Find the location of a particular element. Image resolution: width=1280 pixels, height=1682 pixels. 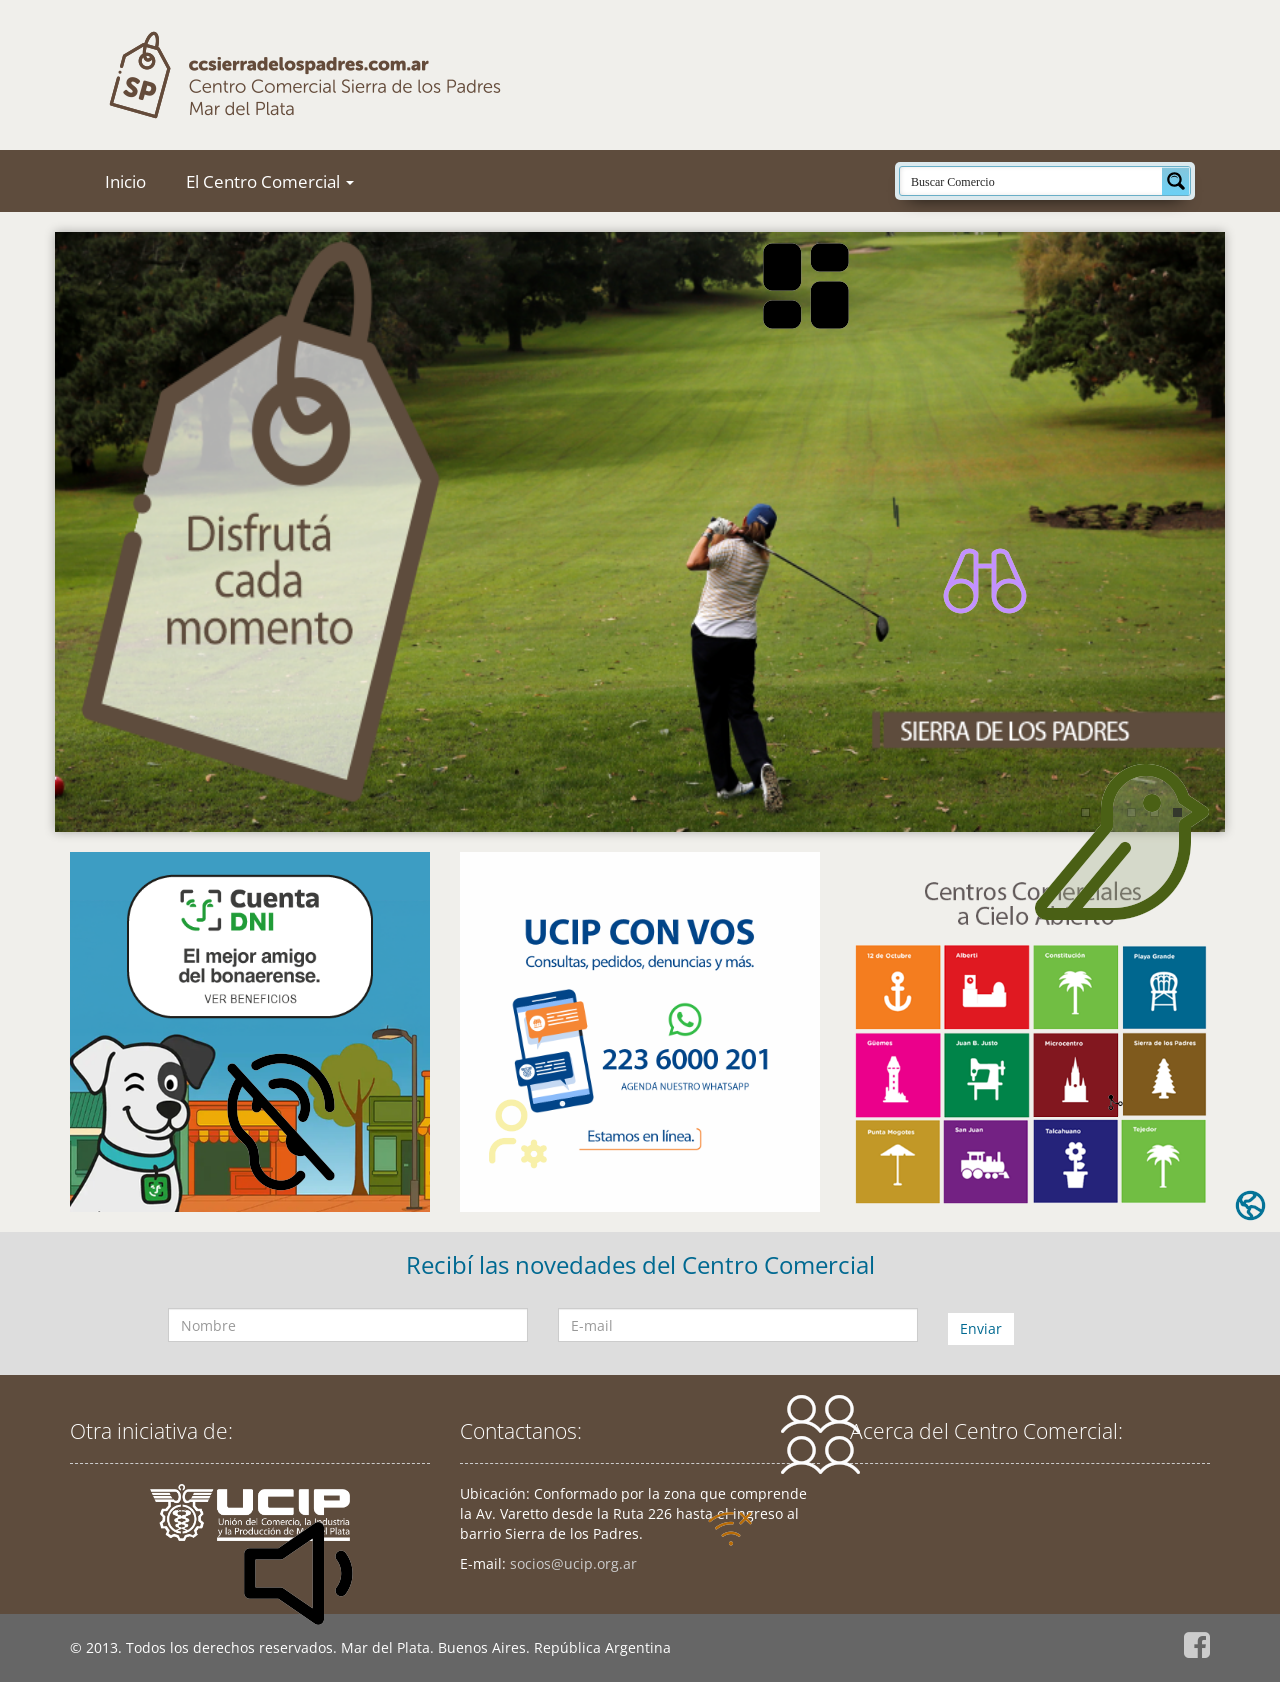

no wifi connection available is located at coordinates (731, 1528).